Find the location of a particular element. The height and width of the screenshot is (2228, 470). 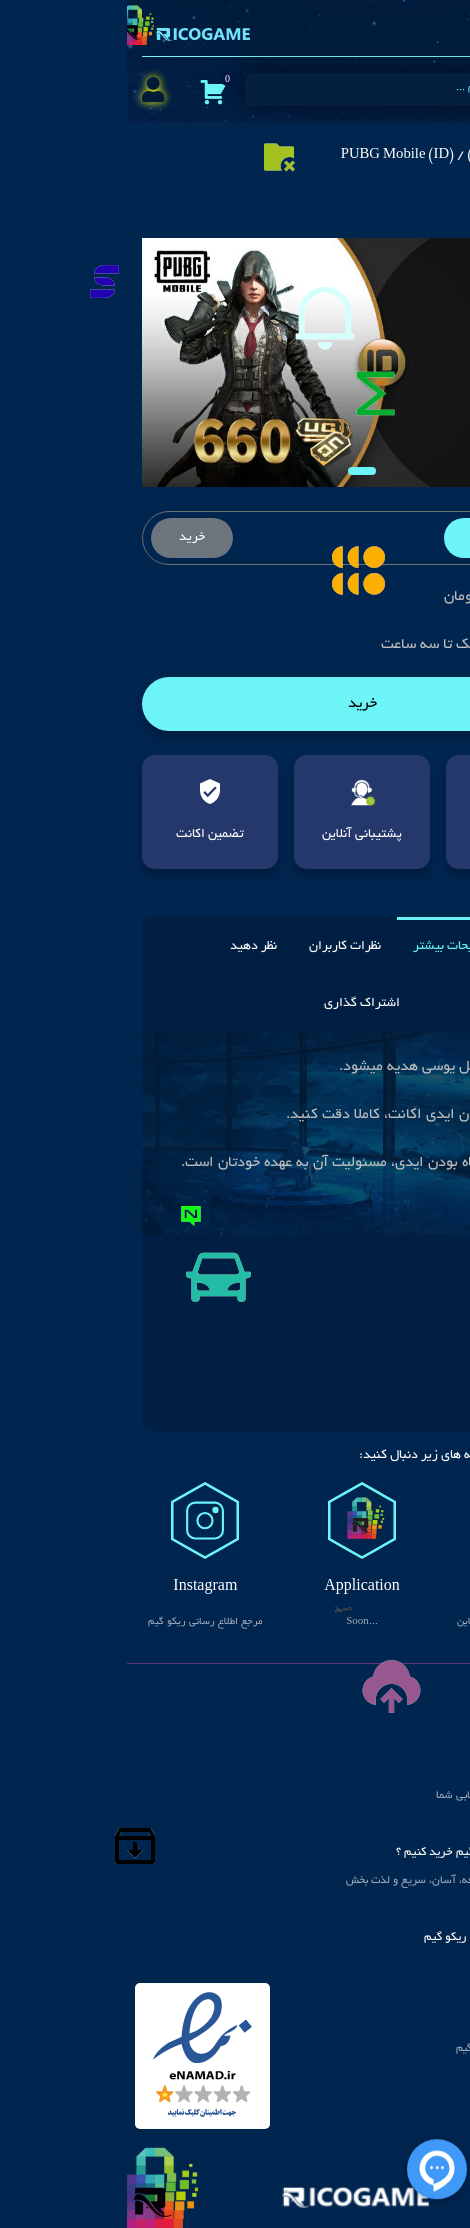

upload file to cloud storage is located at coordinates (391, 1686).